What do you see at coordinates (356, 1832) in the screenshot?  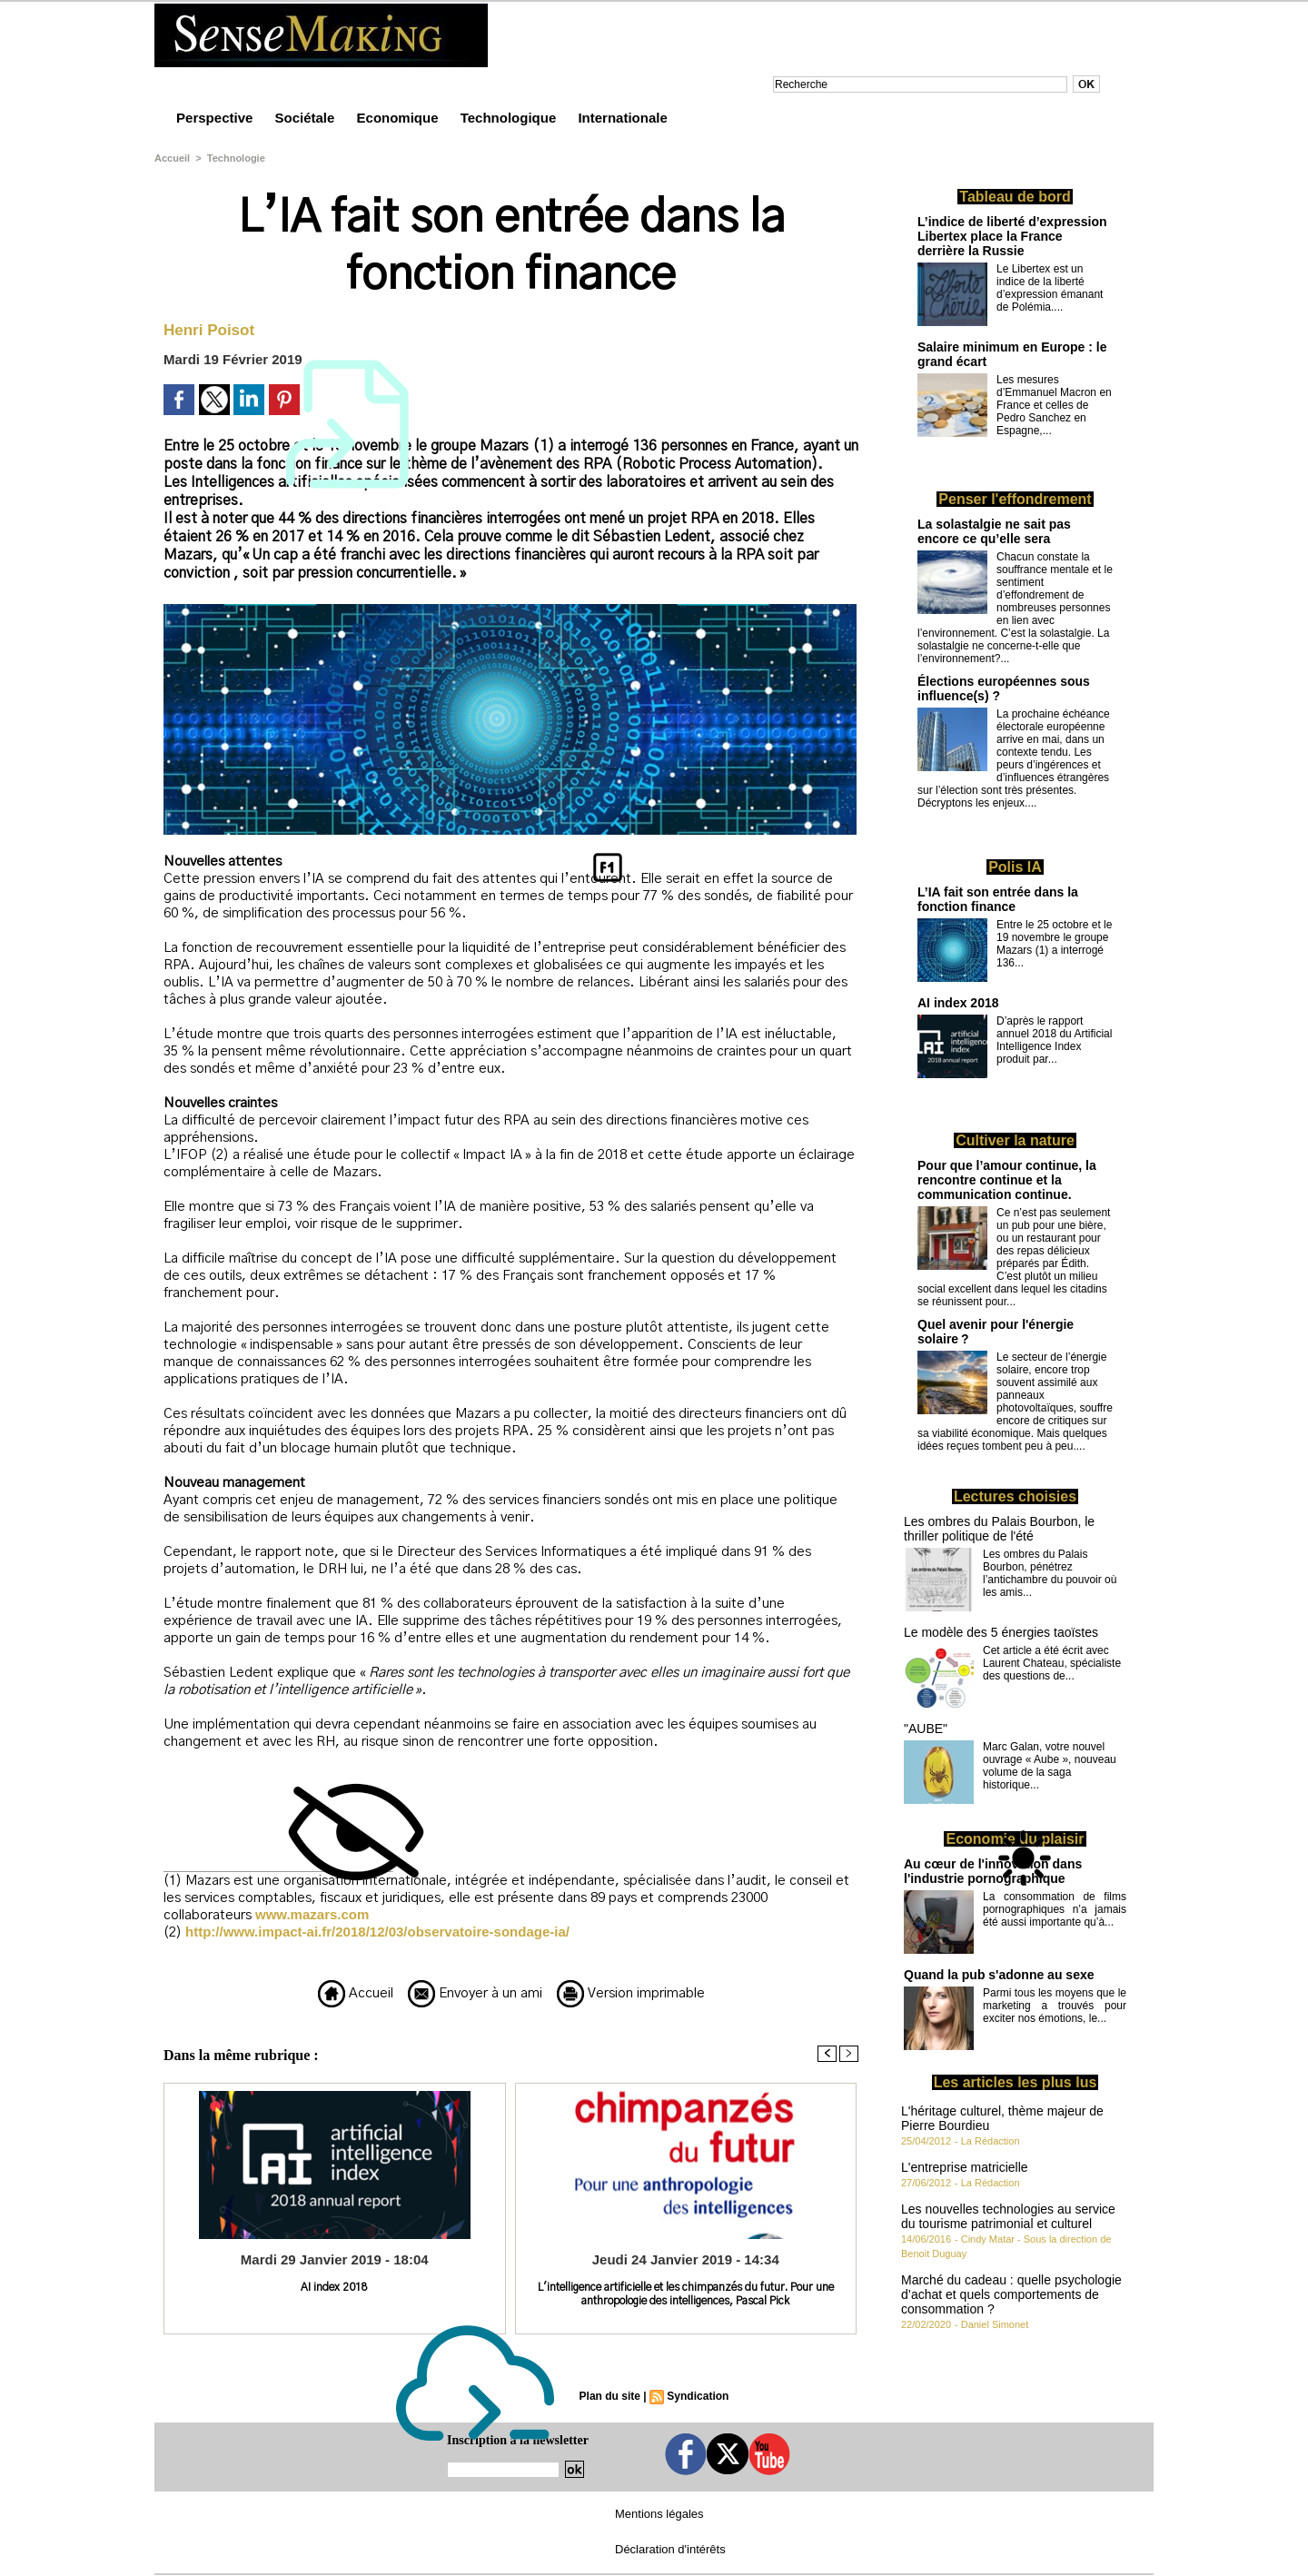 I see `hide content from view` at bounding box center [356, 1832].